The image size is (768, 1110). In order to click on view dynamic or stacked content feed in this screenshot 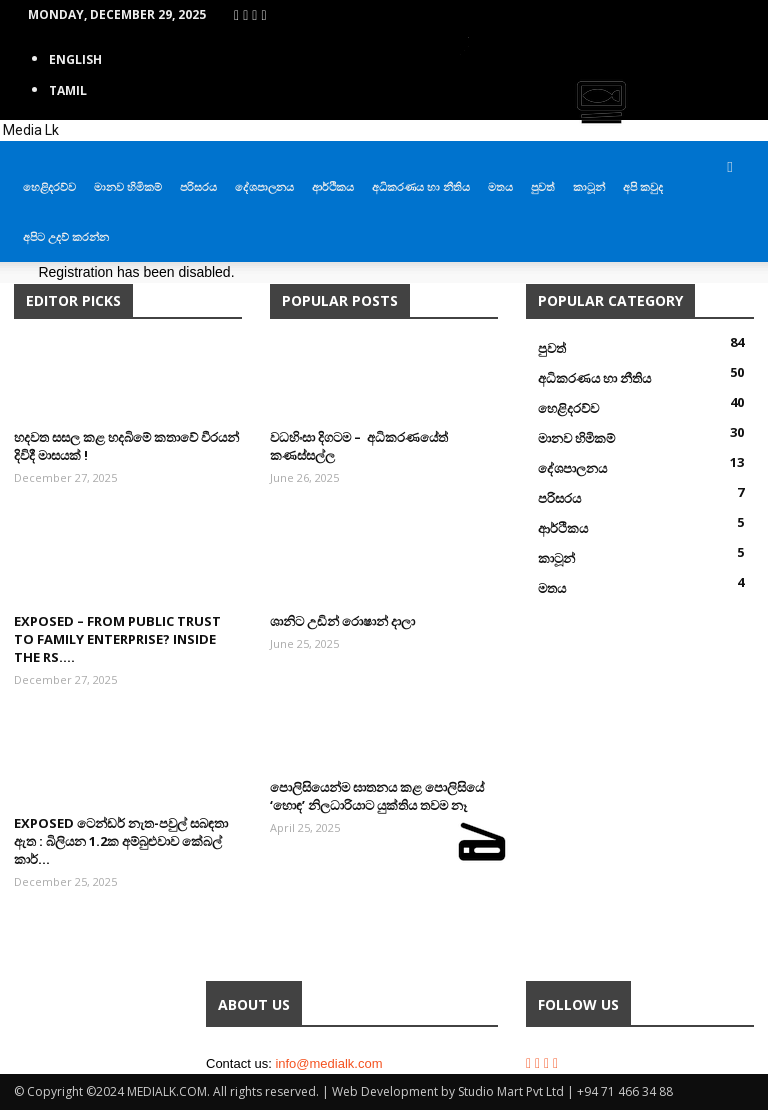, I will do `click(470, 46)`.